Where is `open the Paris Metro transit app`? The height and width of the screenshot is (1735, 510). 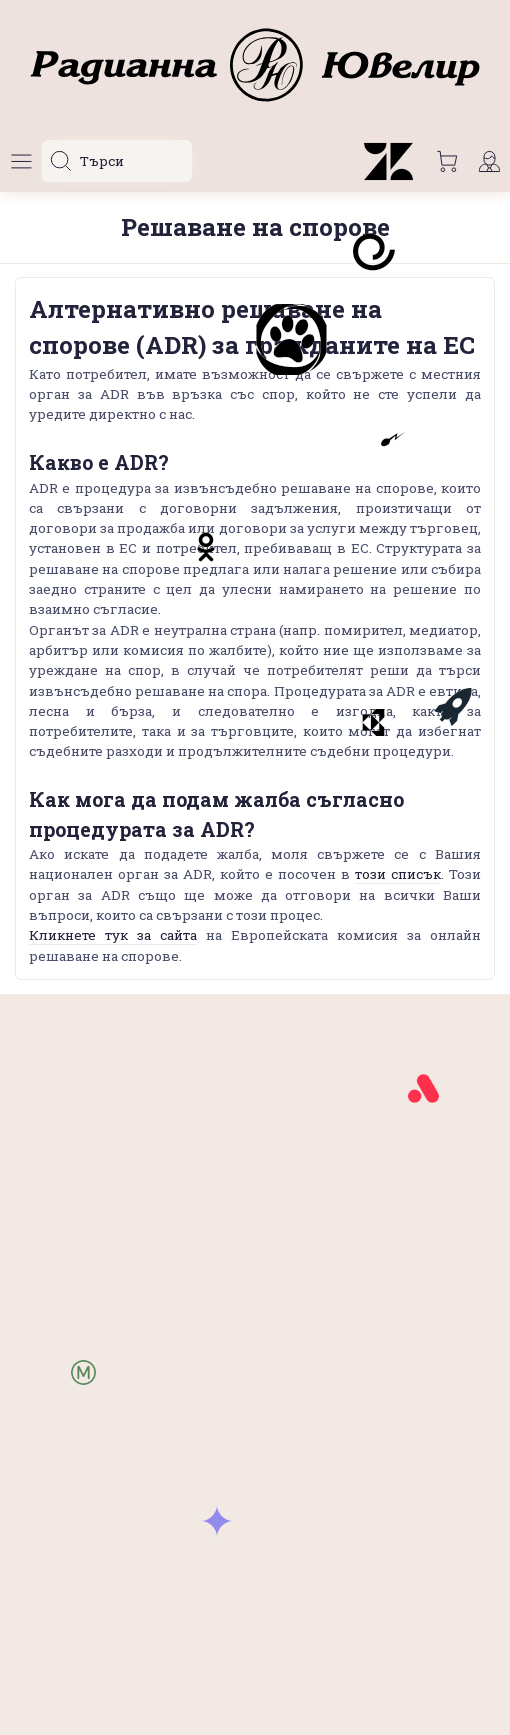
open the Paris Metro transit app is located at coordinates (83, 1372).